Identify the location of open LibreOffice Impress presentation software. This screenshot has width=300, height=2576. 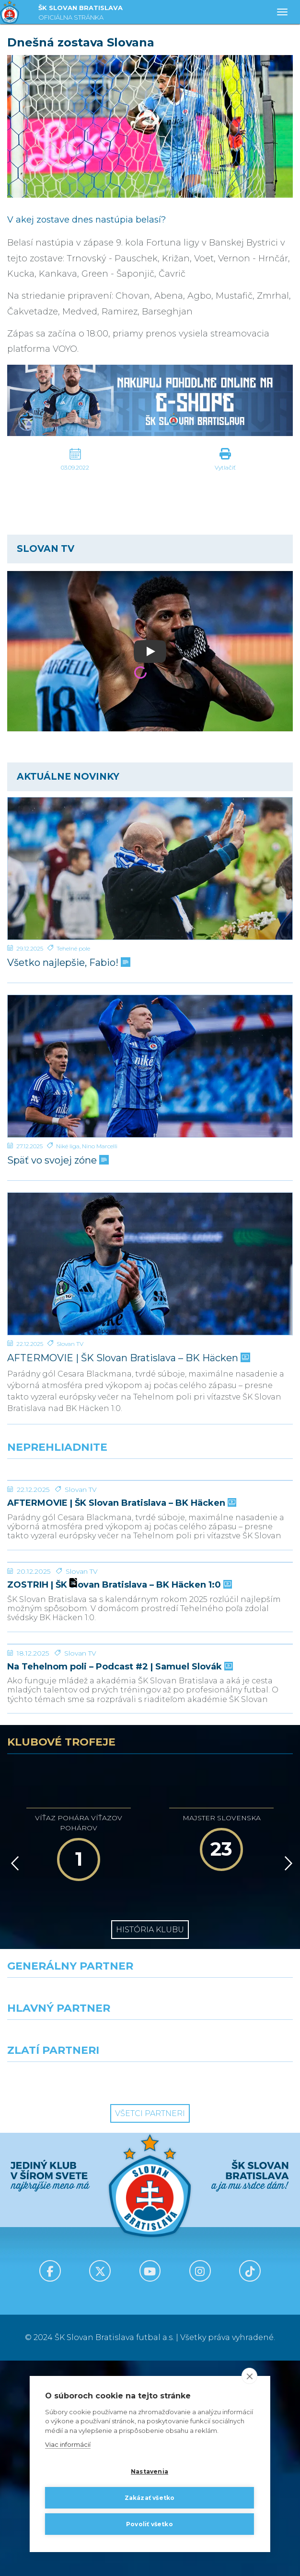
(73, 1582).